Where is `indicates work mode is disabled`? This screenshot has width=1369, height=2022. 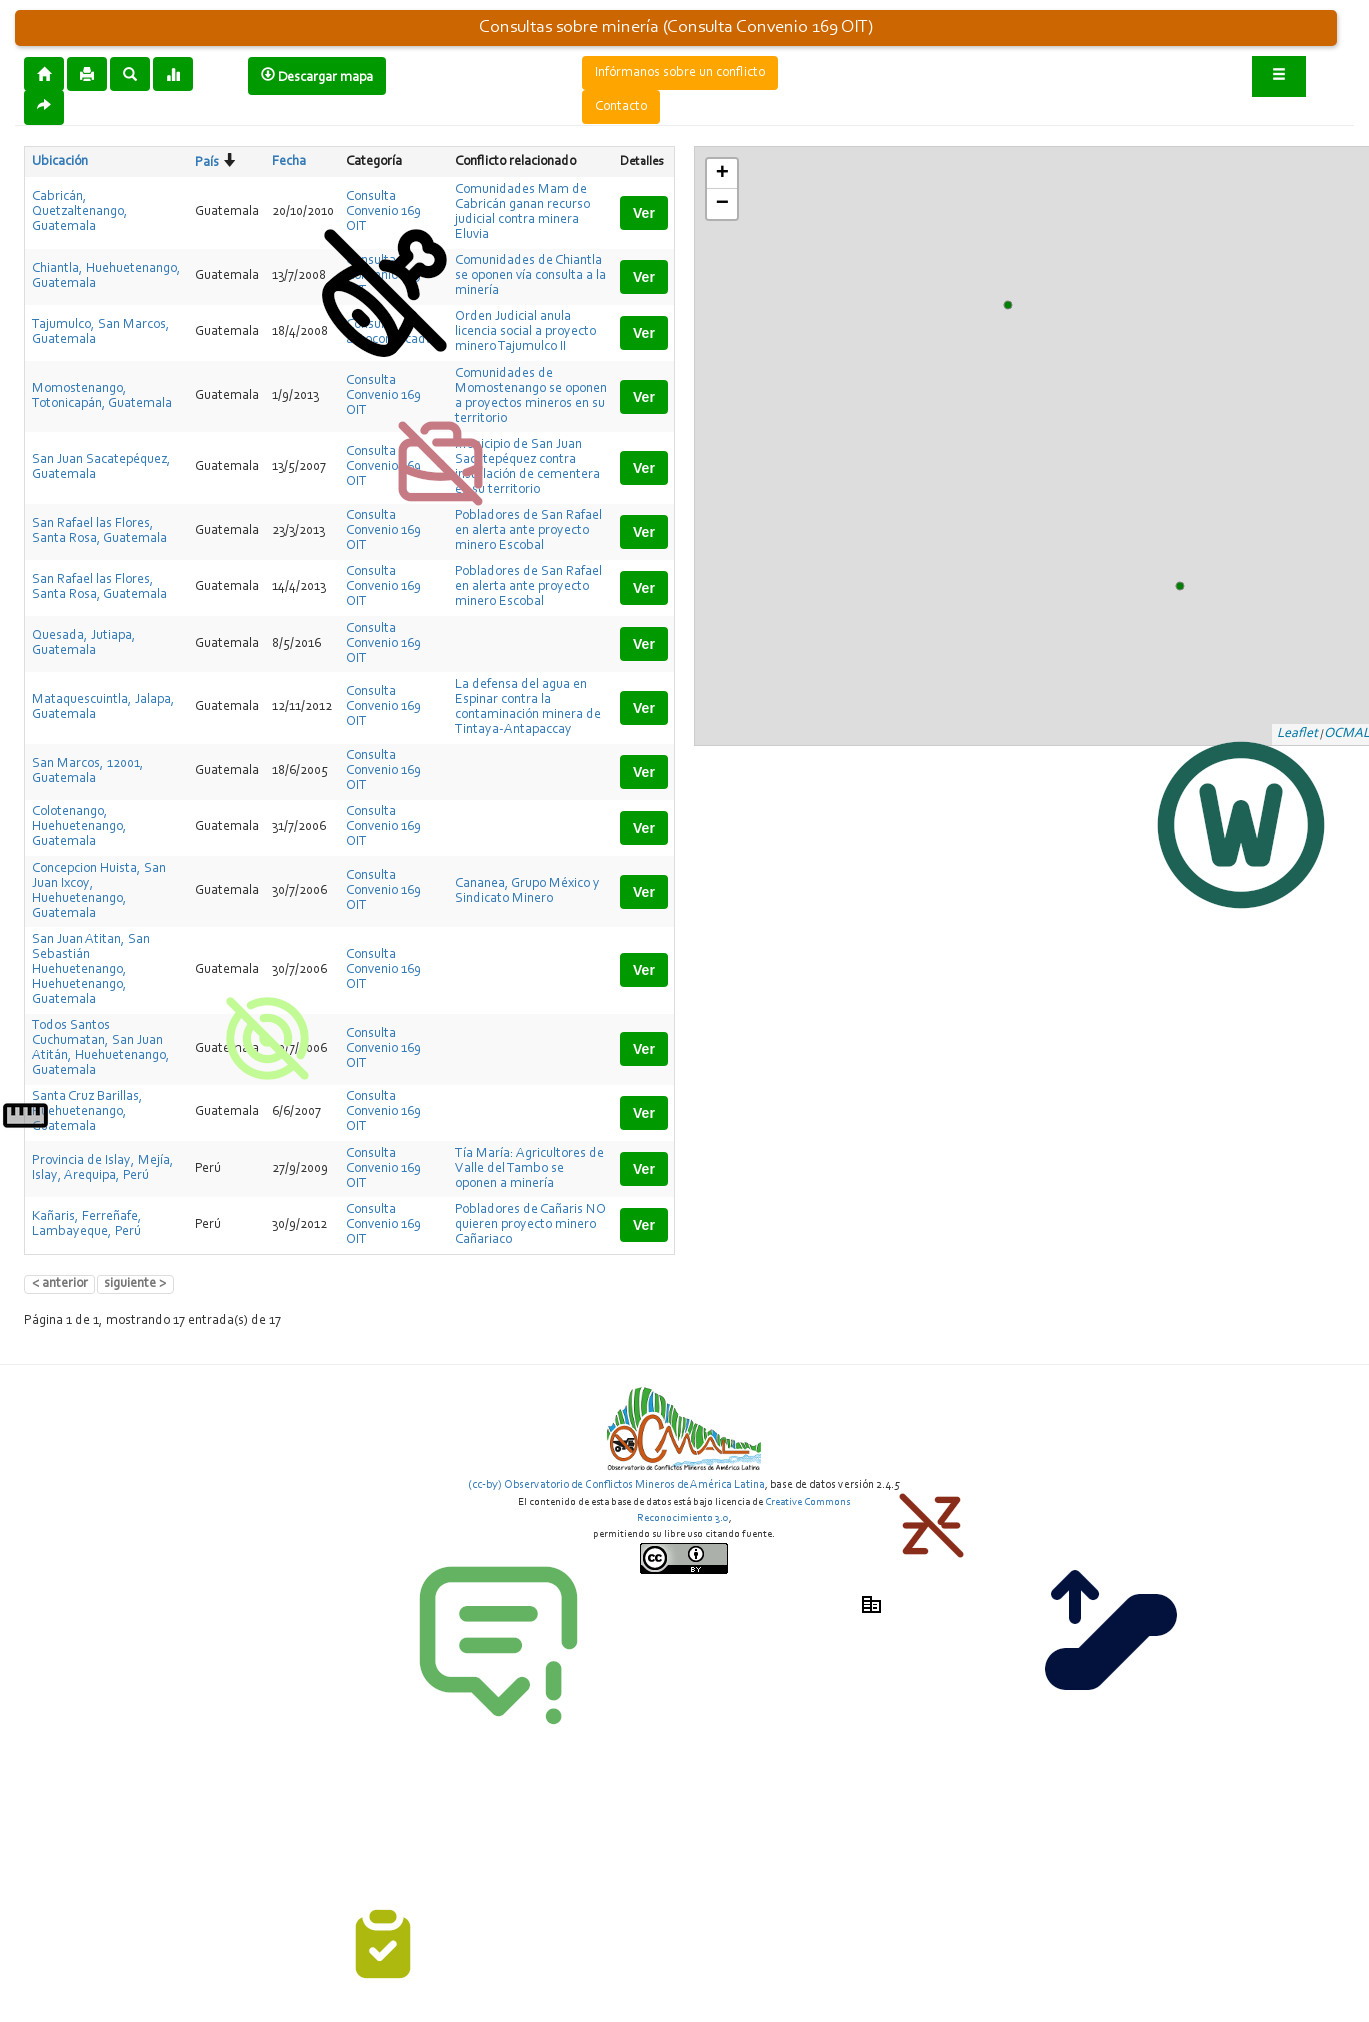 indicates work mode is disabled is located at coordinates (440, 463).